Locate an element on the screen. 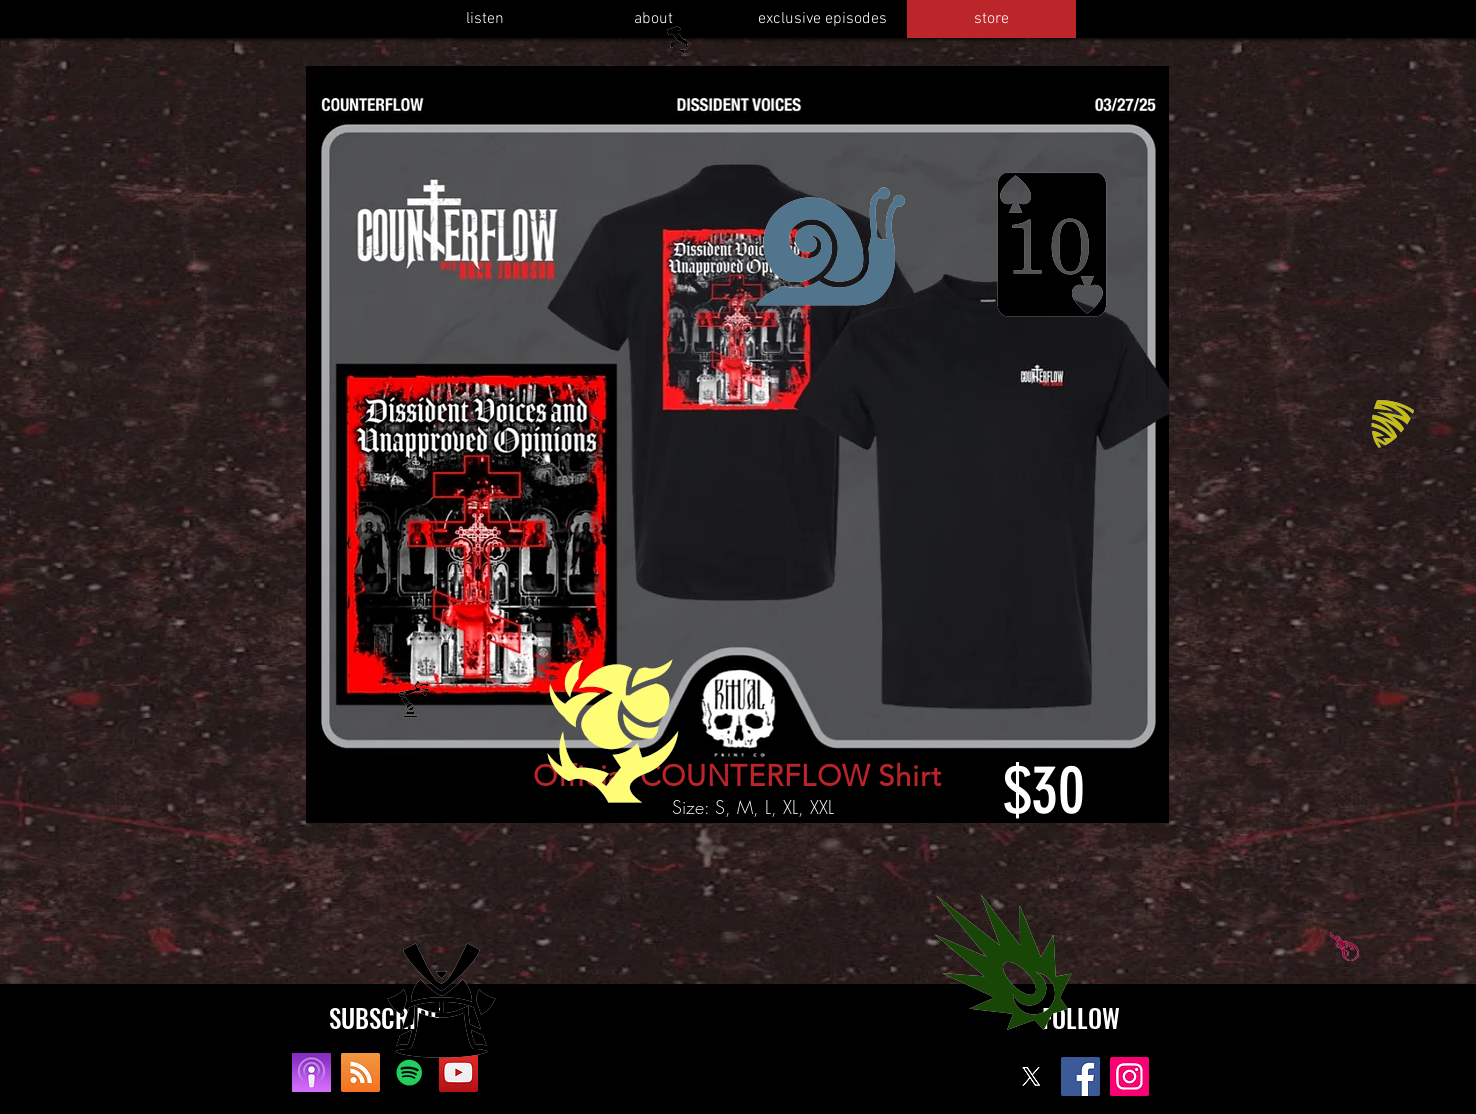 The height and width of the screenshot is (1114, 1476). select samurai or warrior character class is located at coordinates (441, 1000).